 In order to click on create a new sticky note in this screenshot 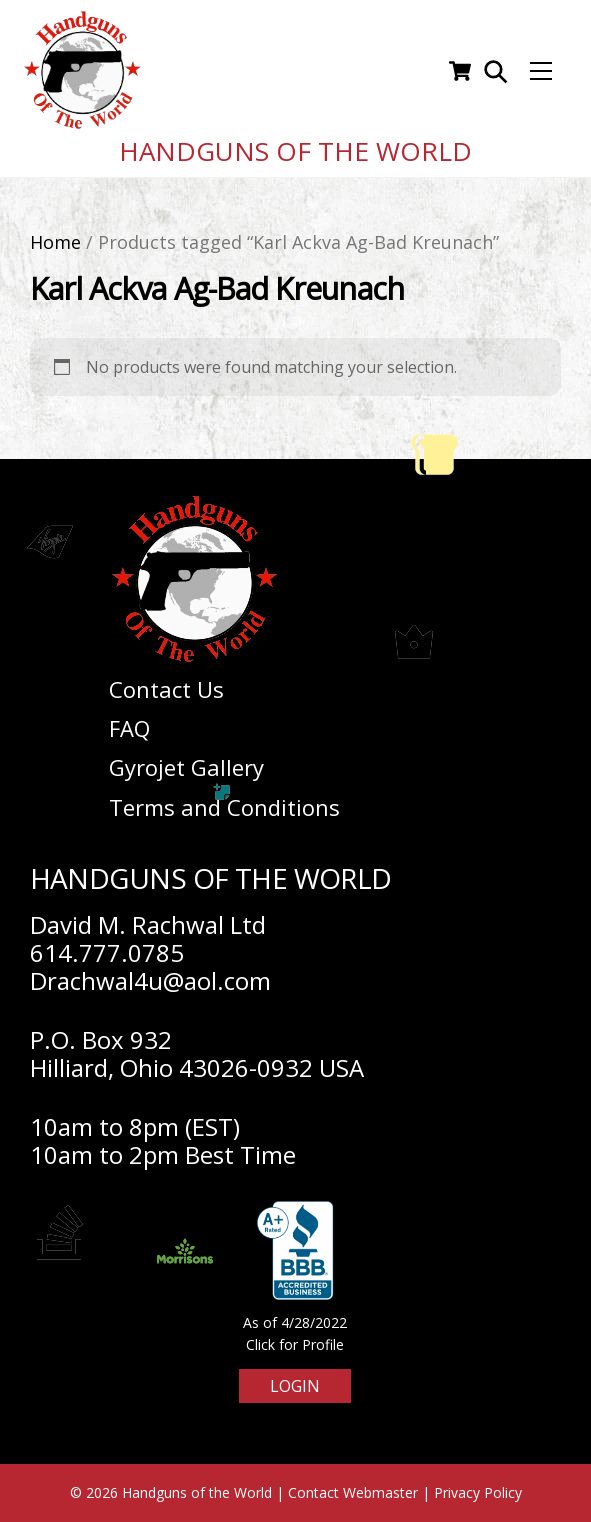, I will do `click(222, 792)`.